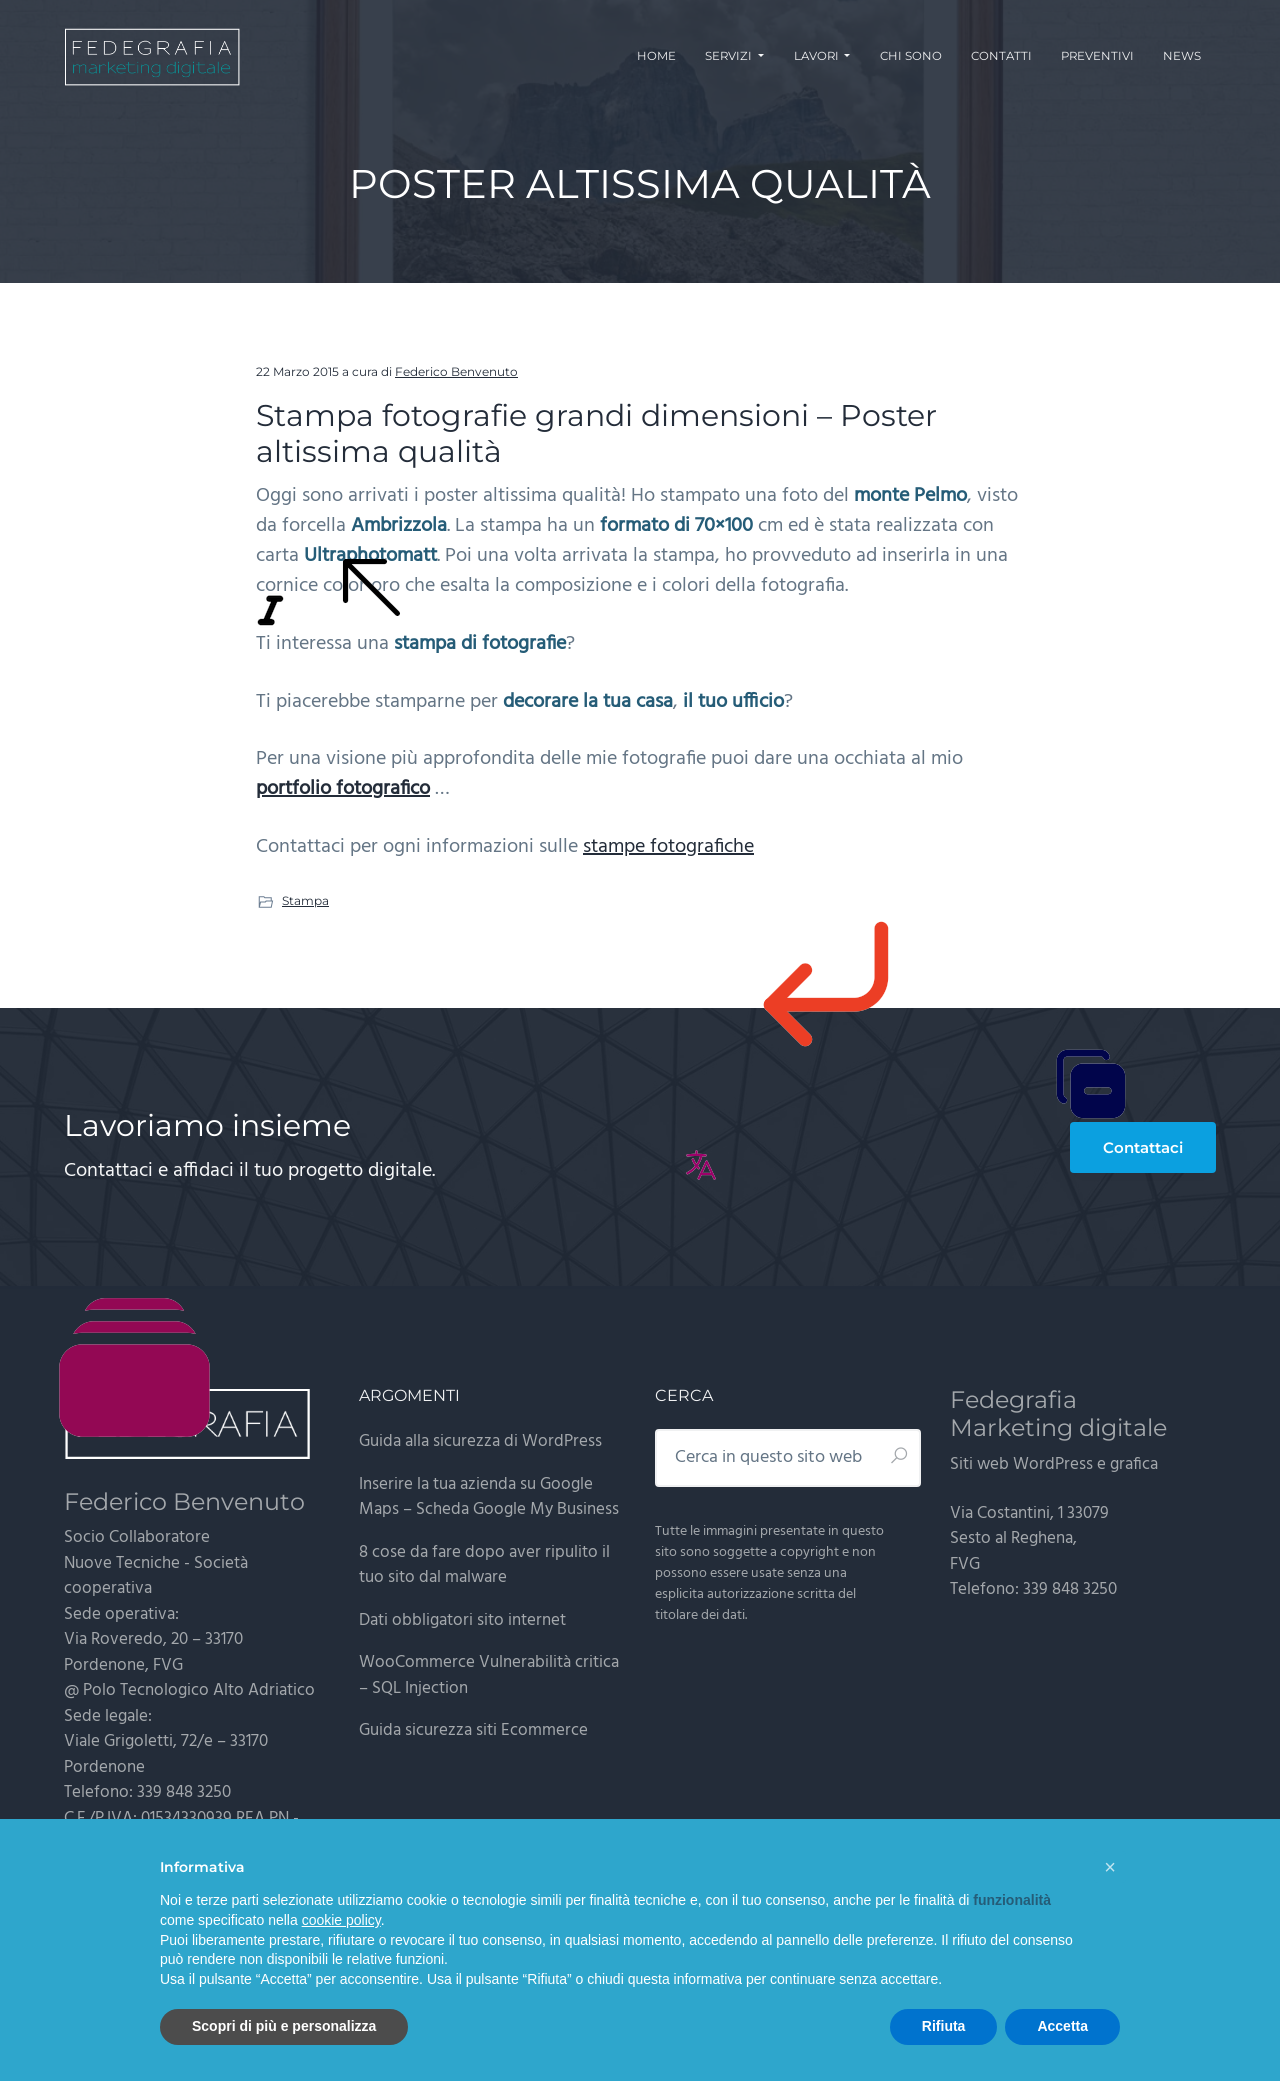 Image resolution: width=1280 pixels, height=2081 pixels. Describe the element at coordinates (270, 612) in the screenshot. I see `apply italic formatting to selected text` at that location.